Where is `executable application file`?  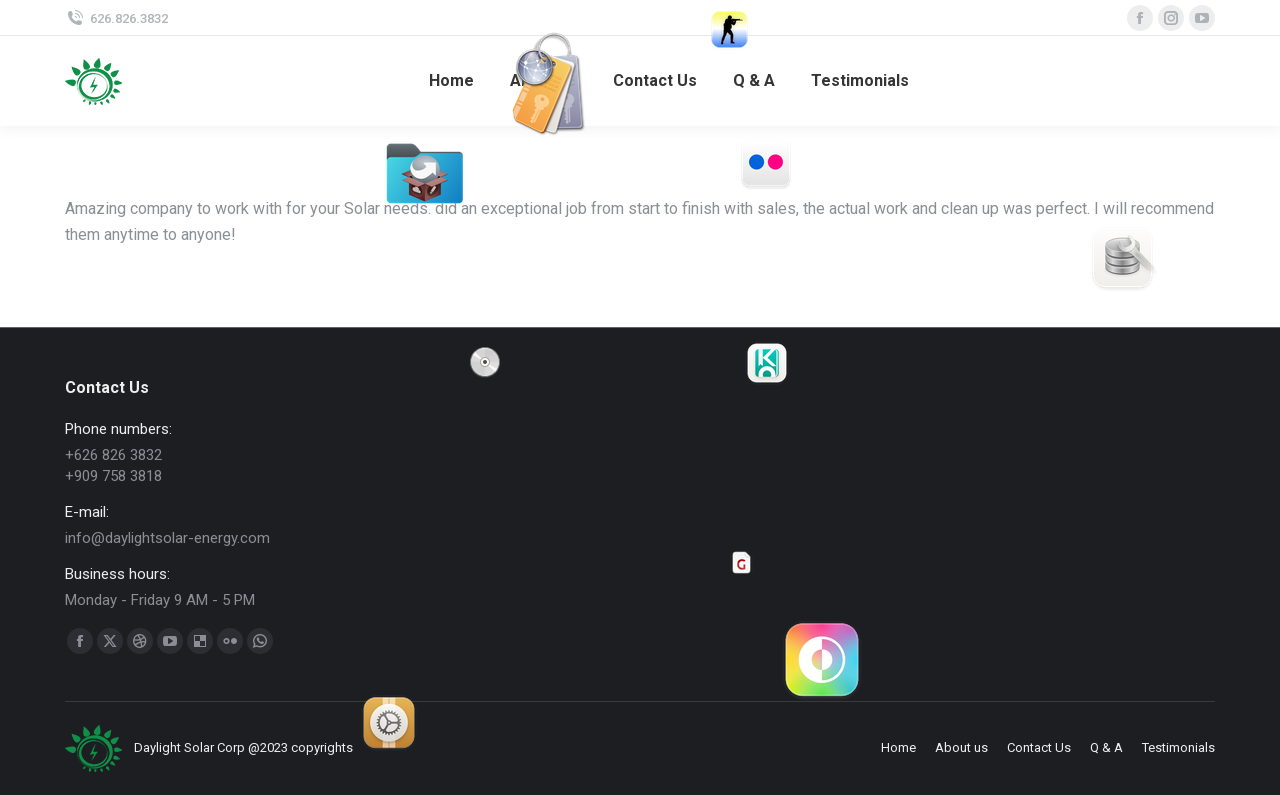 executable application file is located at coordinates (389, 722).